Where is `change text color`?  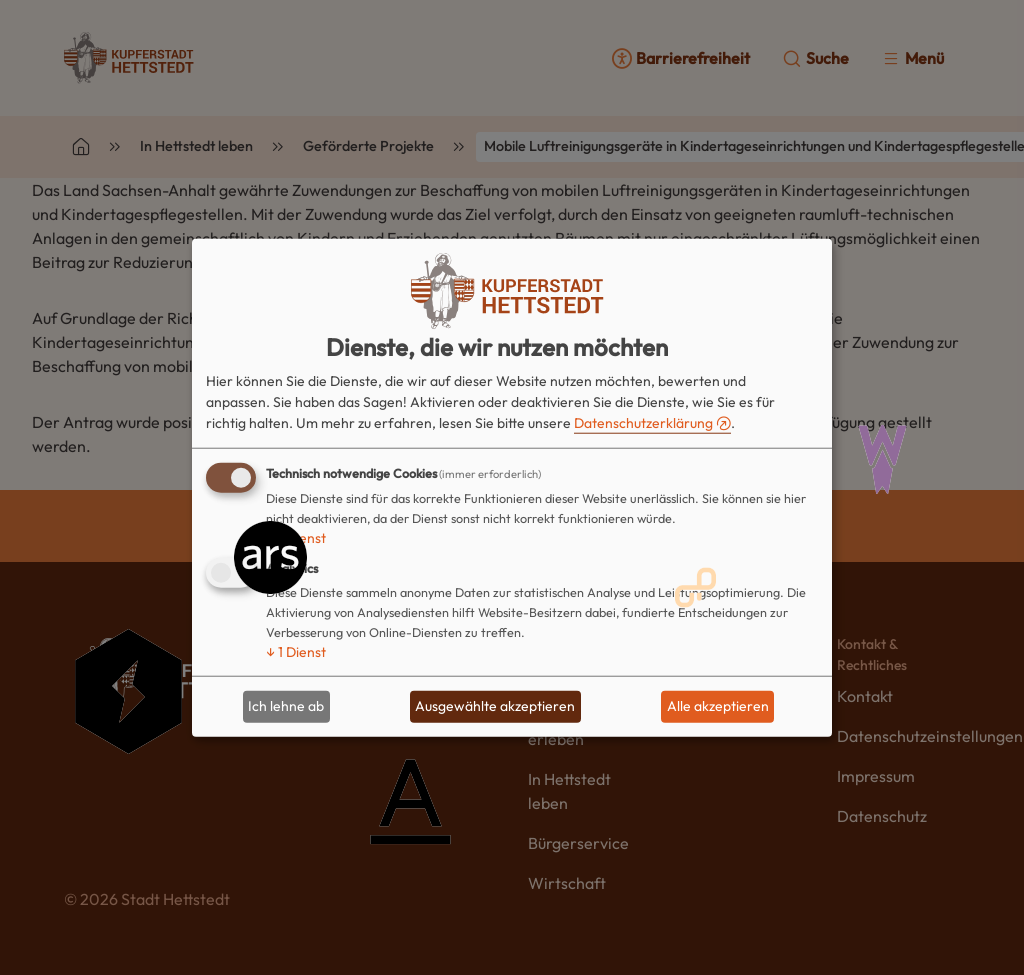
change text color is located at coordinates (410, 799).